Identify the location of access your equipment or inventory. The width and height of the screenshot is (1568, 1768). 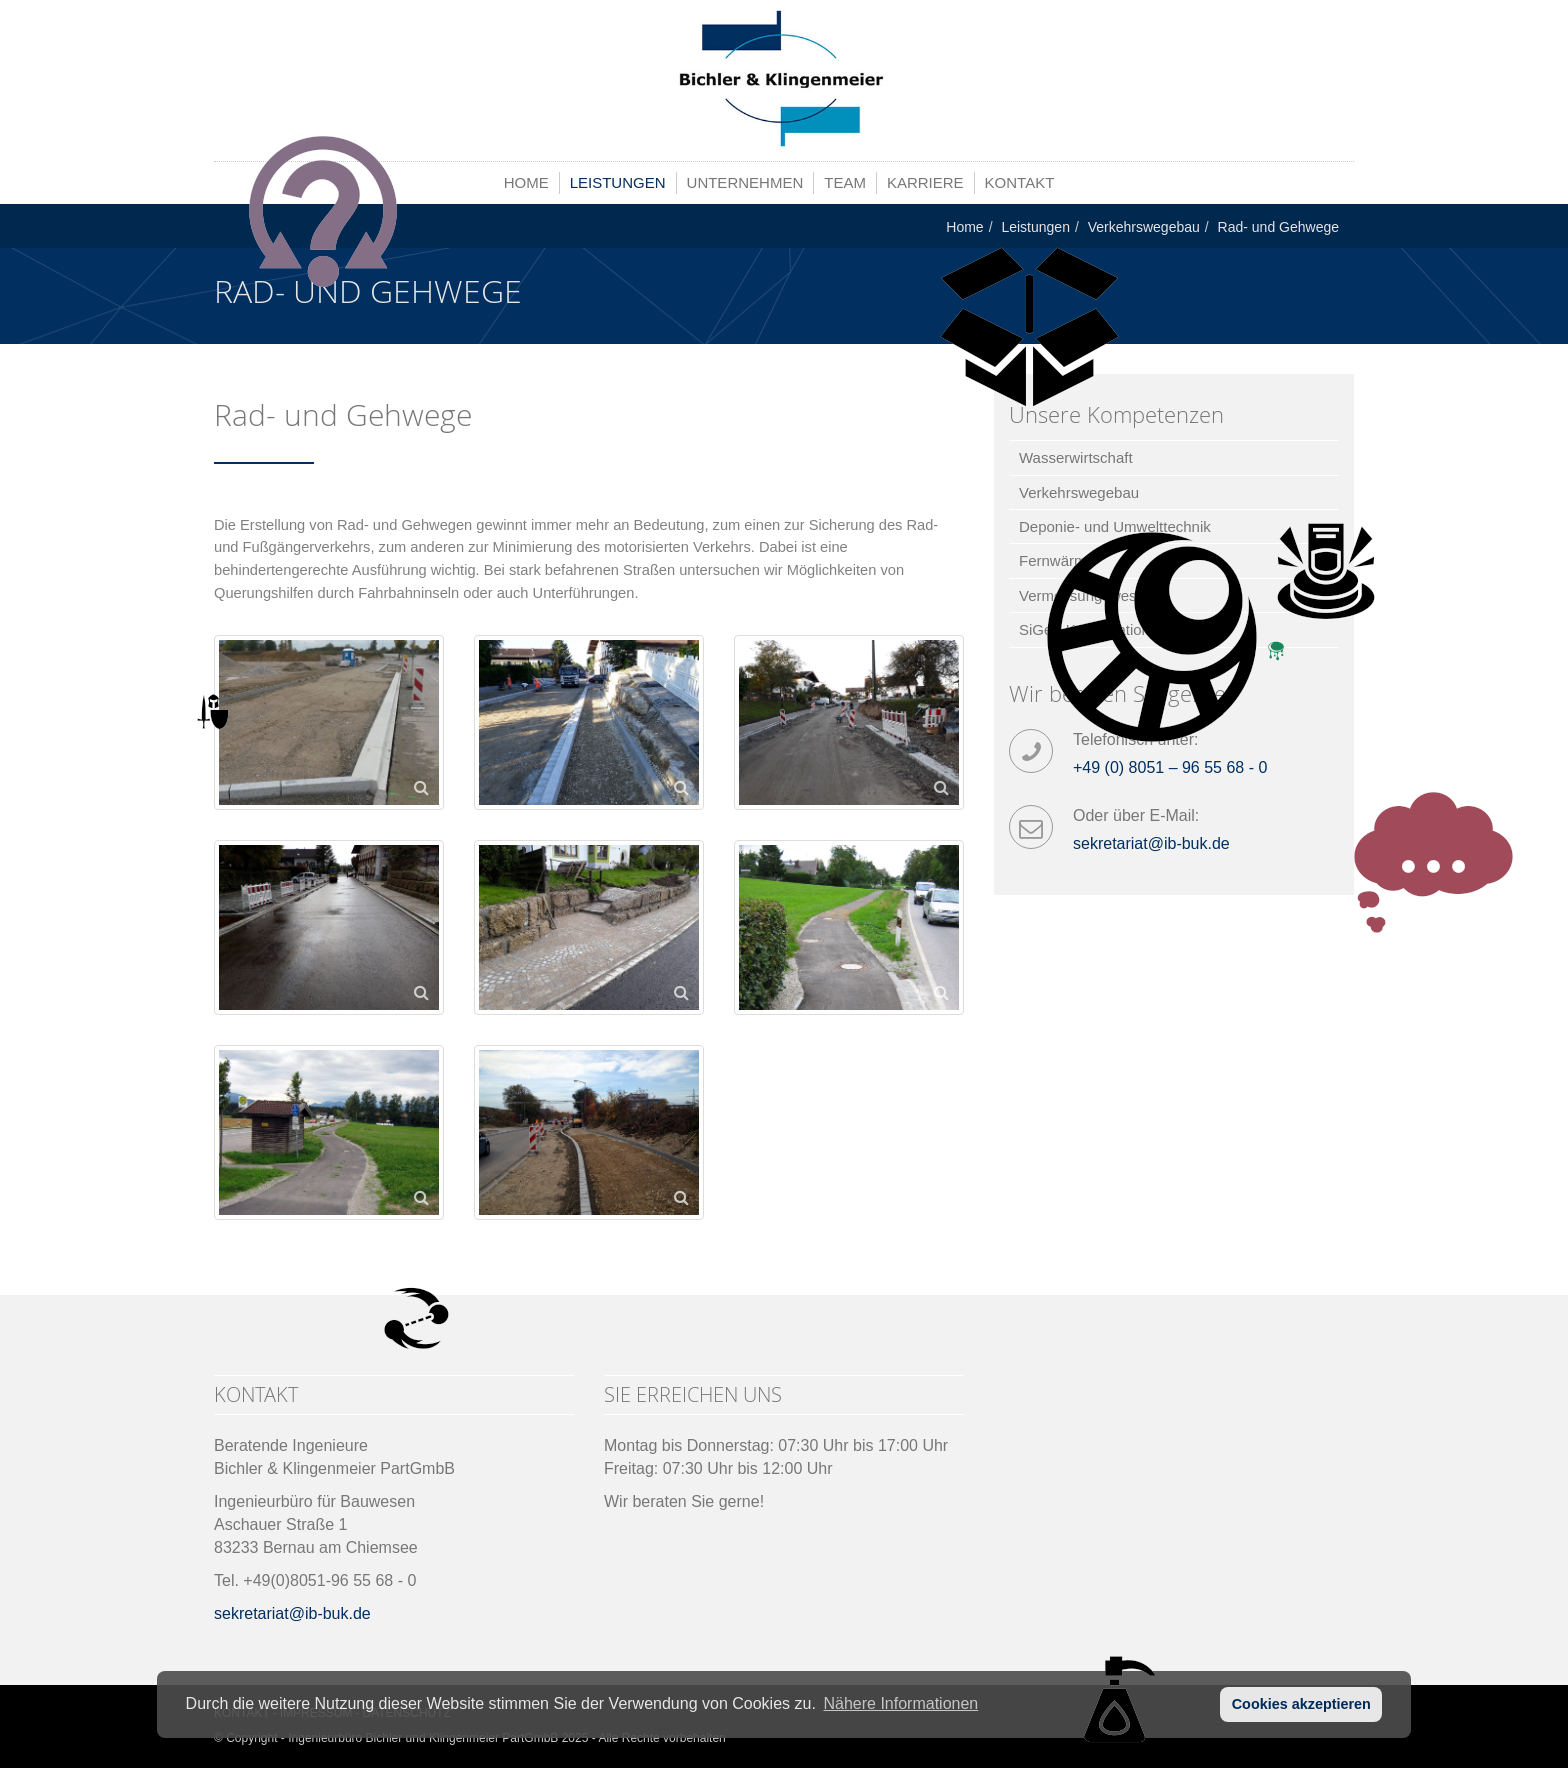
(213, 712).